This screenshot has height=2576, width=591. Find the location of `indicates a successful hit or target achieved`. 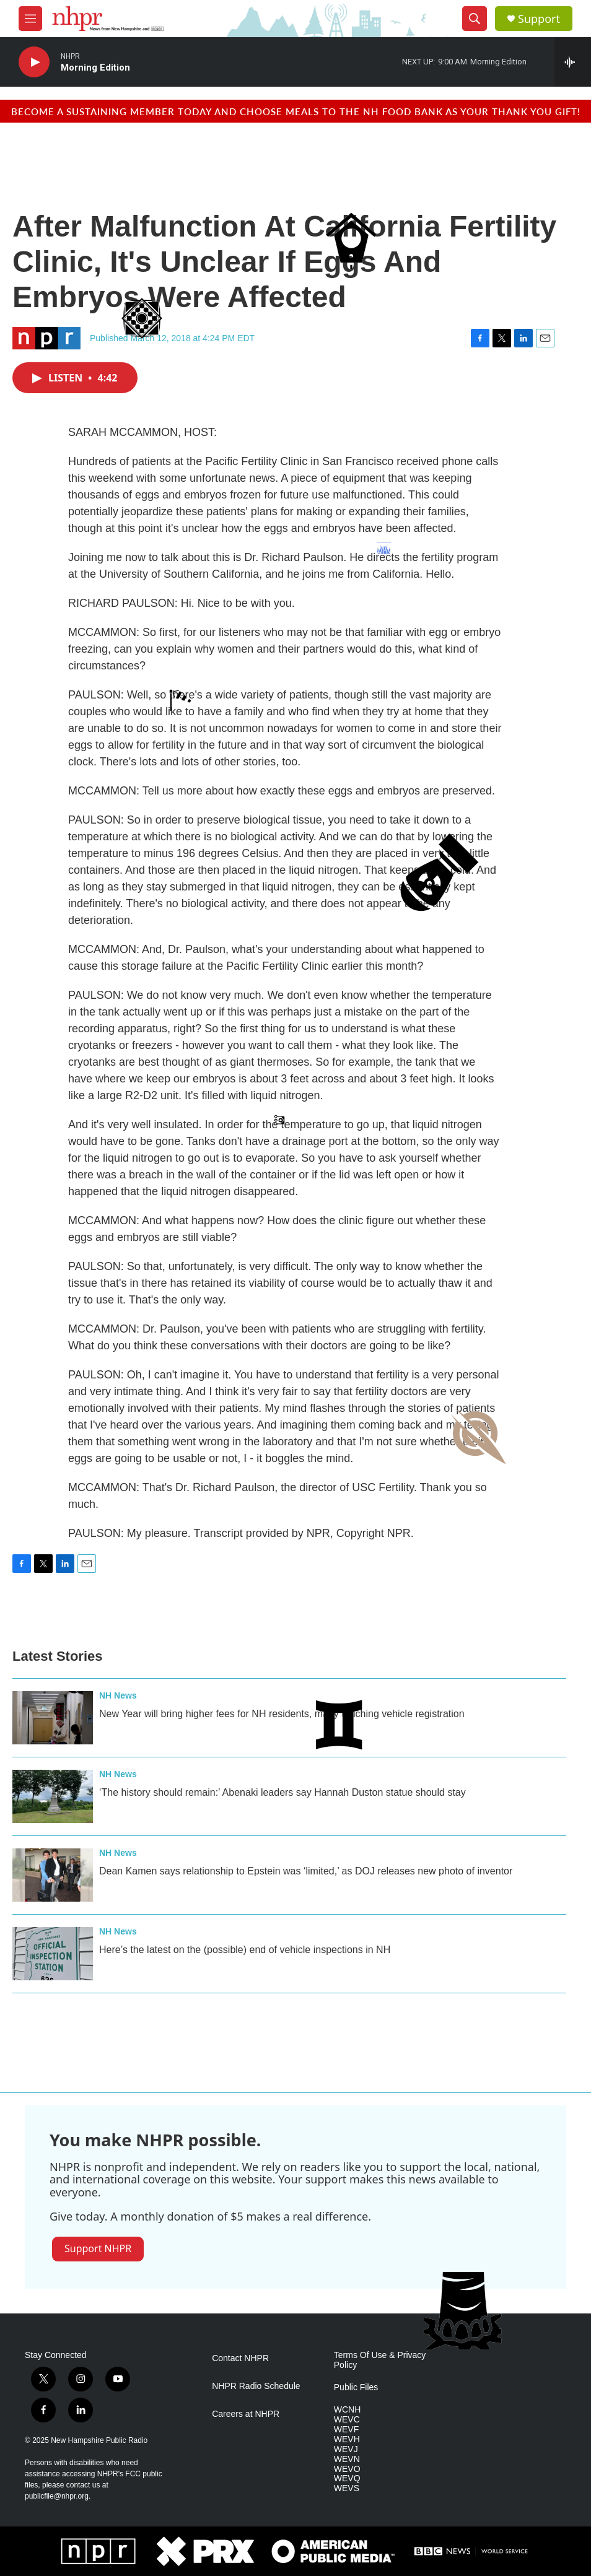

indicates a successful hit or target achieved is located at coordinates (478, 1437).